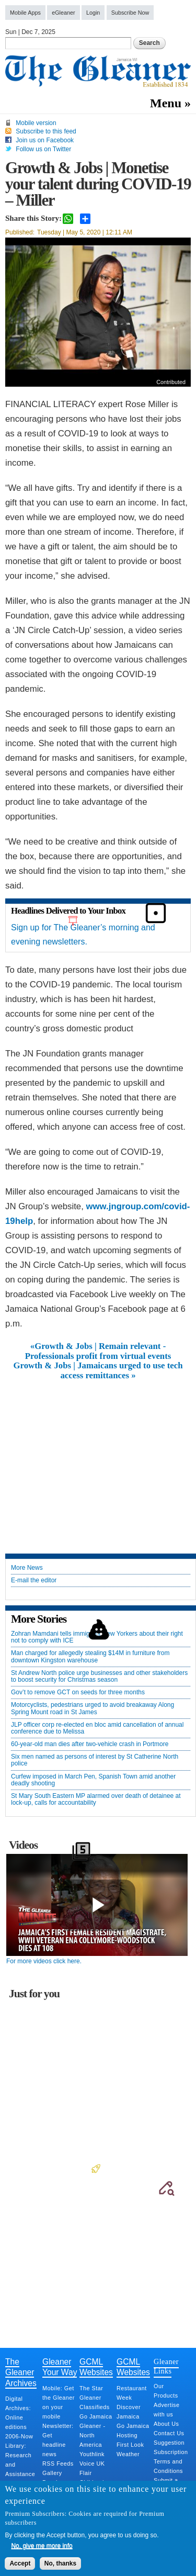 The width and height of the screenshot is (196, 2576). I want to click on indicates a selected or active item, so click(156, 913).